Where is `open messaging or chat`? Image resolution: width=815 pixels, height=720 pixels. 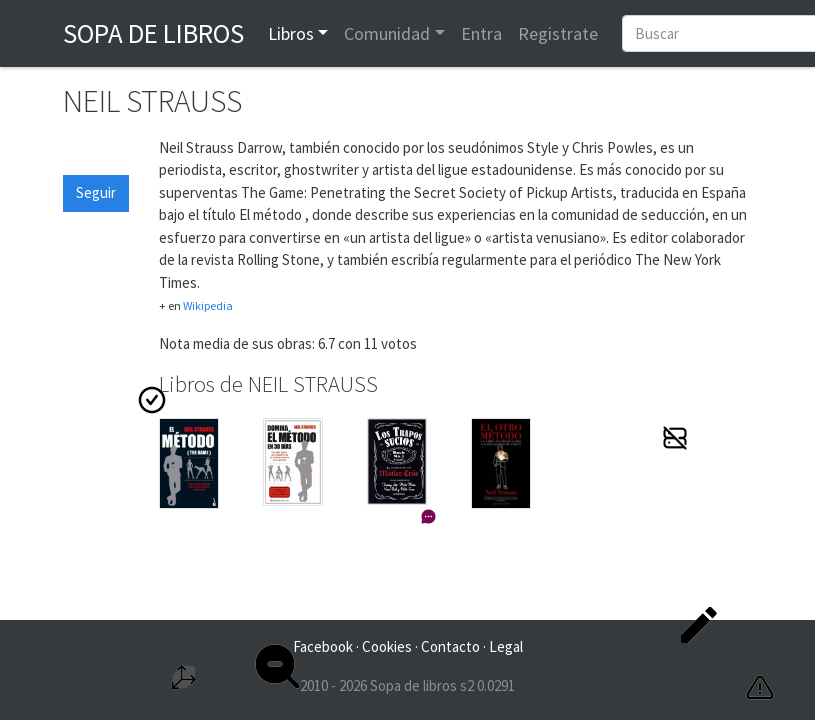
open messaging or chat is located at coordinates (428, 516).